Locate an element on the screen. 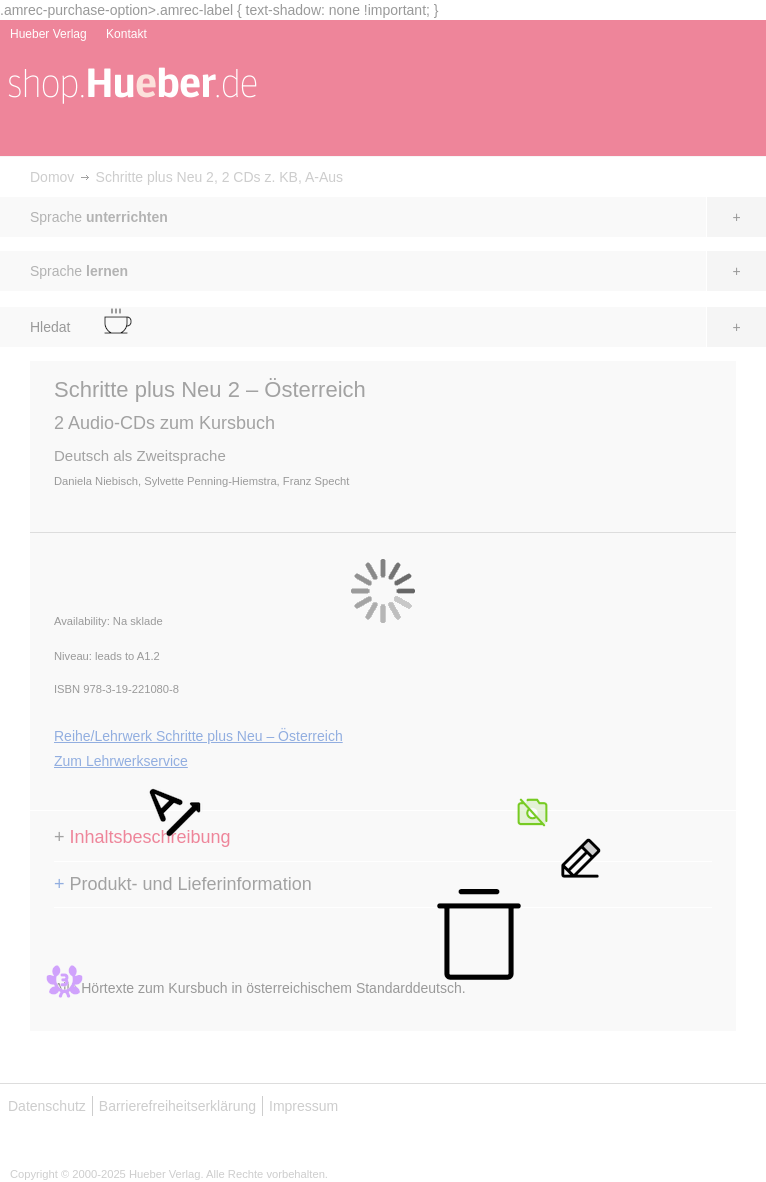 This screenshot has width=766, height=1182. rotate text at an upward angle is located at coordinates (174, 811).